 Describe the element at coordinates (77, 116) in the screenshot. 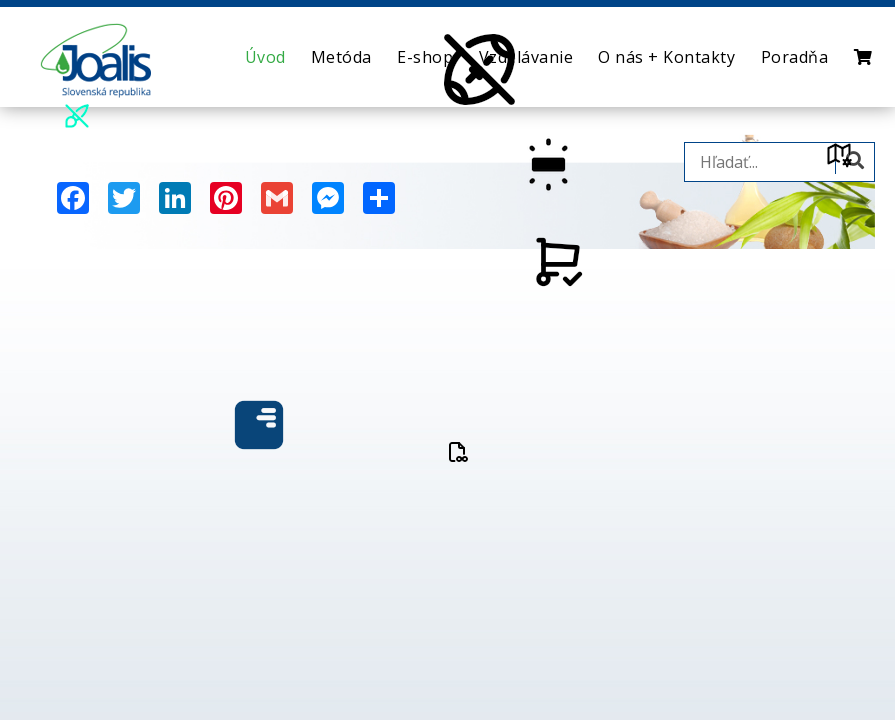

I see `disable brush tool` at that location.